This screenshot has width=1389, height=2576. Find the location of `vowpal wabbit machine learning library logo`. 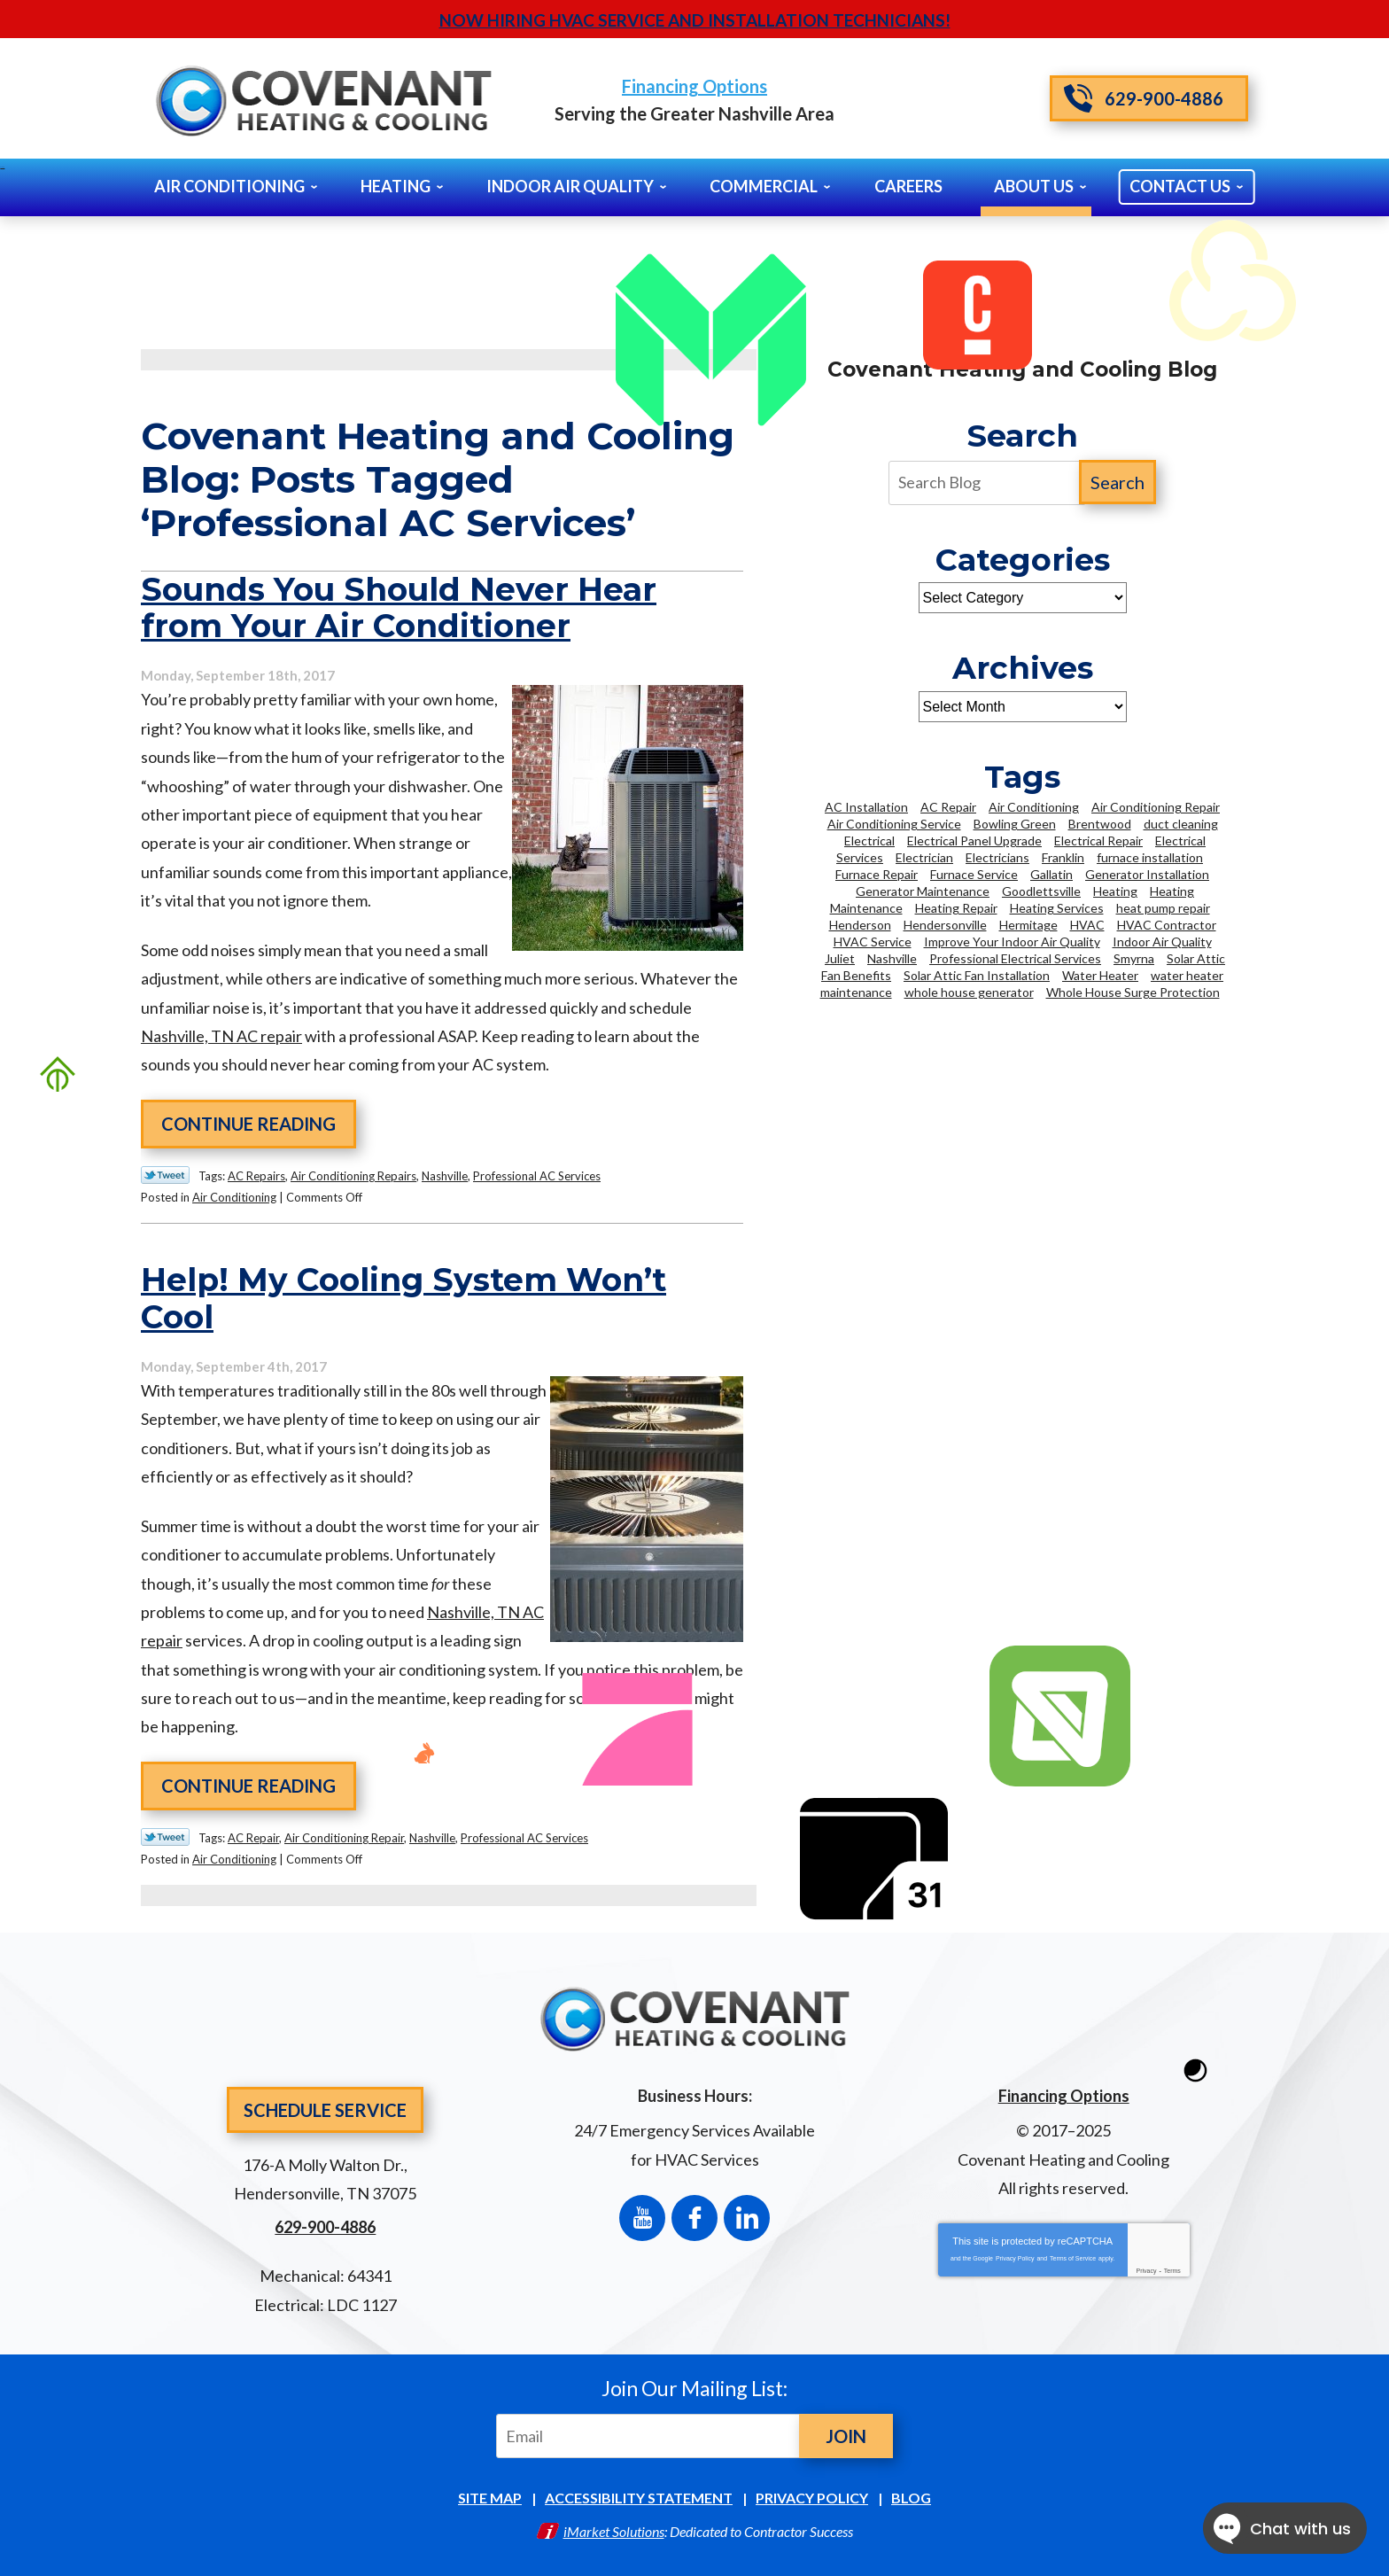

vowpal wabbit machine learning library logo is located at coordinates (424, 1753).